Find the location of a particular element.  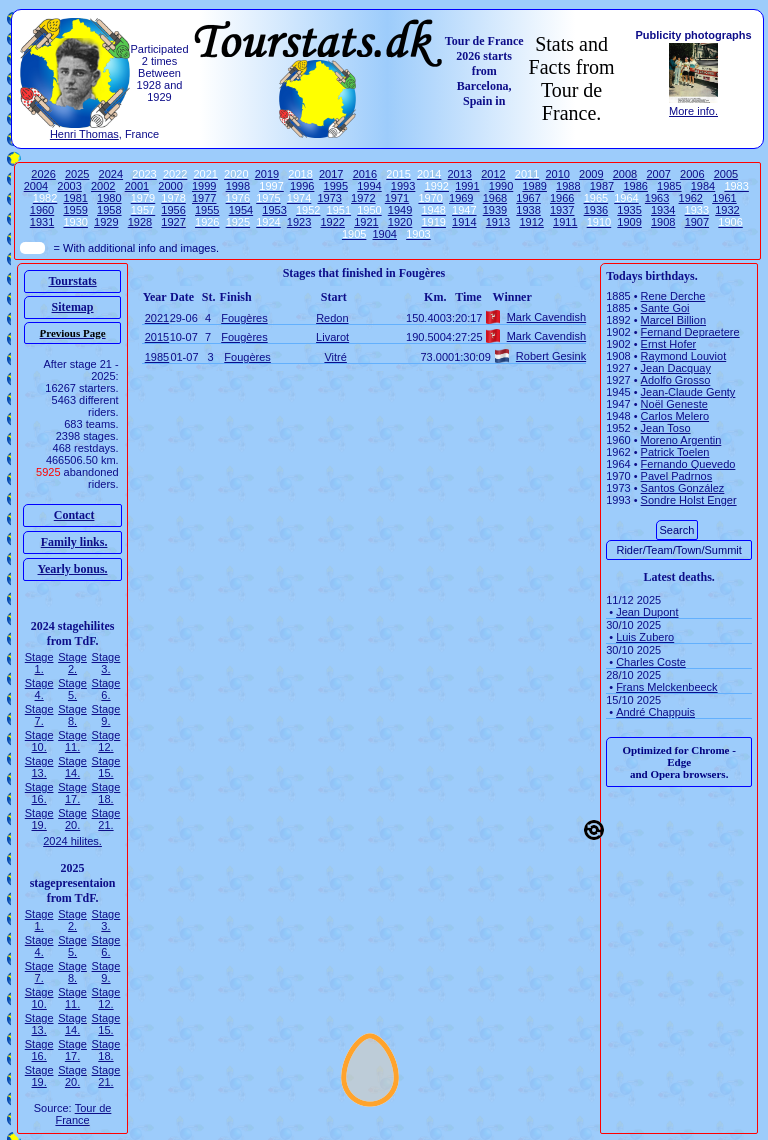

indicates egg or egg-related content is located at coordinates (370, 1070).